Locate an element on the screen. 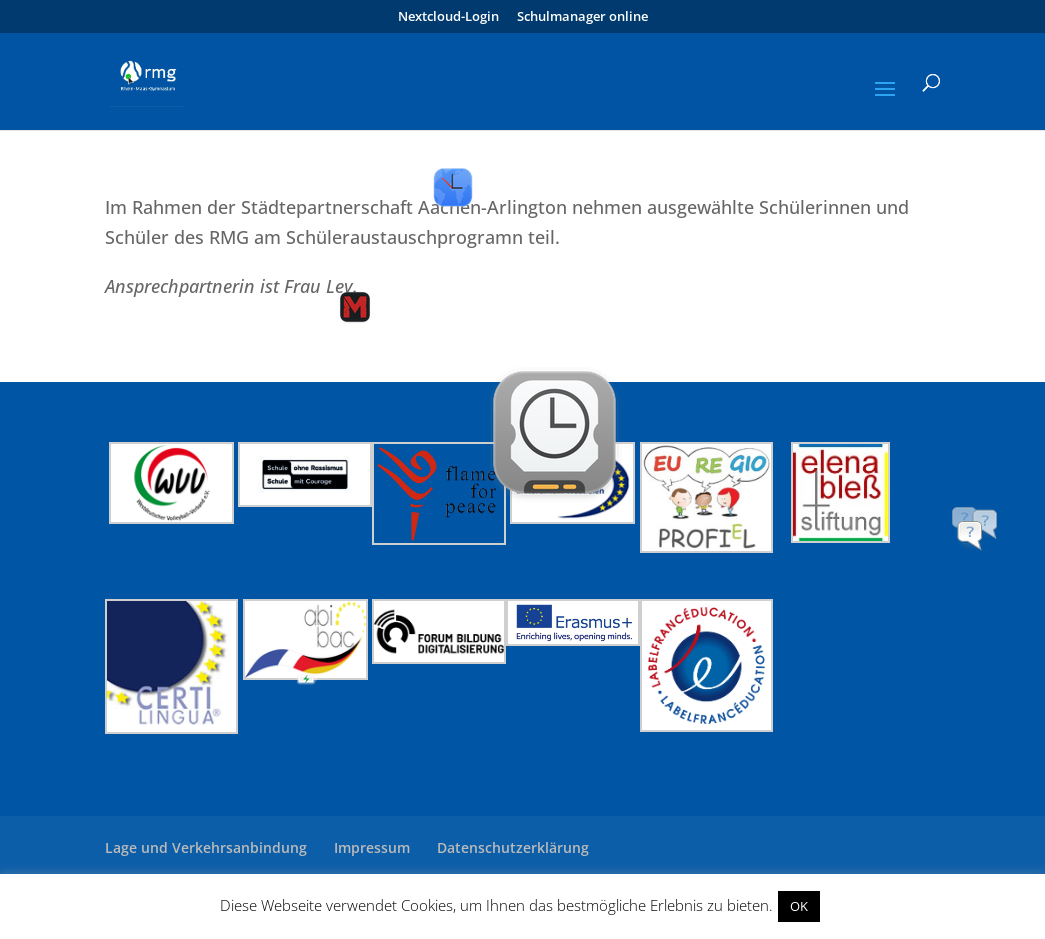 The image size is (1045, 939). access frequently asked questions is located at coordinates (974, 528).